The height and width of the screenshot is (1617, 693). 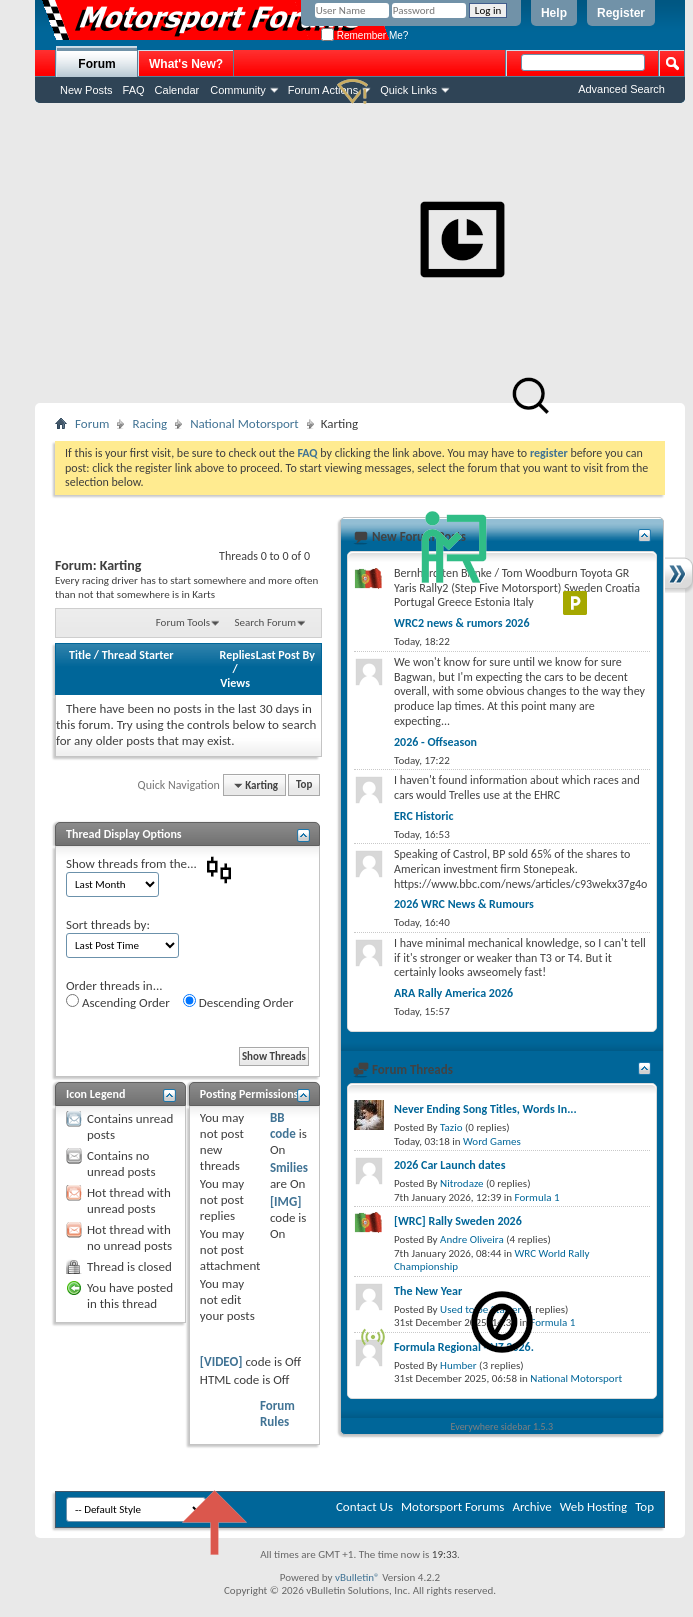 What do you see at coordinates (214, 1522) in the screenshot?
I see `scroll to top of page` at bounding box center [214, 1522].